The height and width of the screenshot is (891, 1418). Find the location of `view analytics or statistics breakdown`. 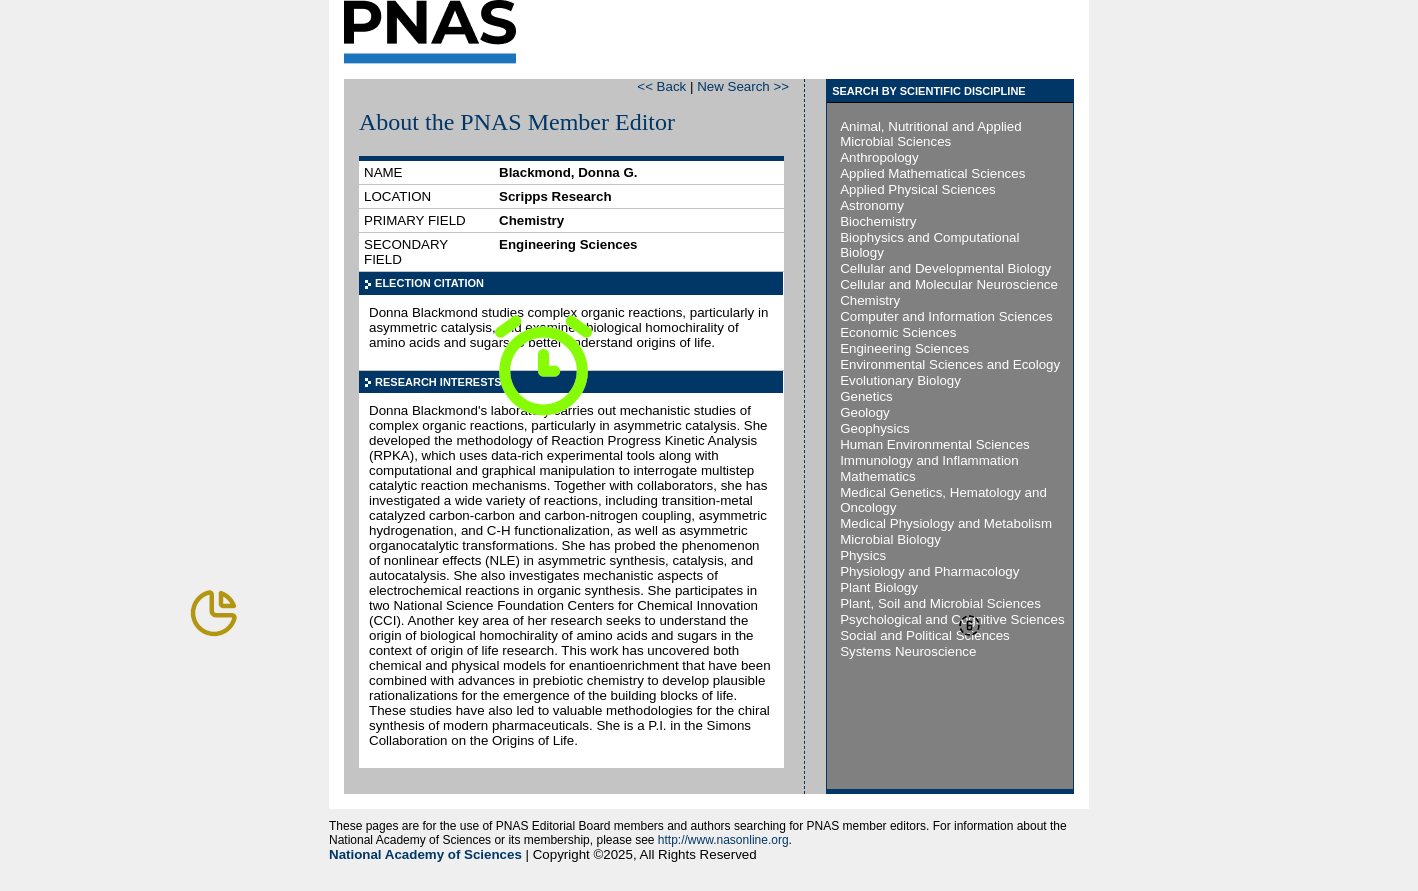

view analytics or statistics breakdown is located at coordinates (214, 613).